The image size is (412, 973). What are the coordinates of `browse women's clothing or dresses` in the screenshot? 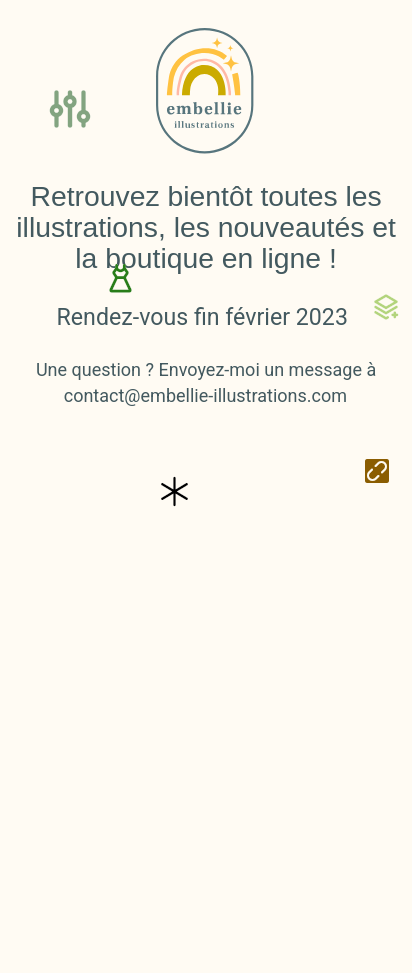 It's located at (120, 279).